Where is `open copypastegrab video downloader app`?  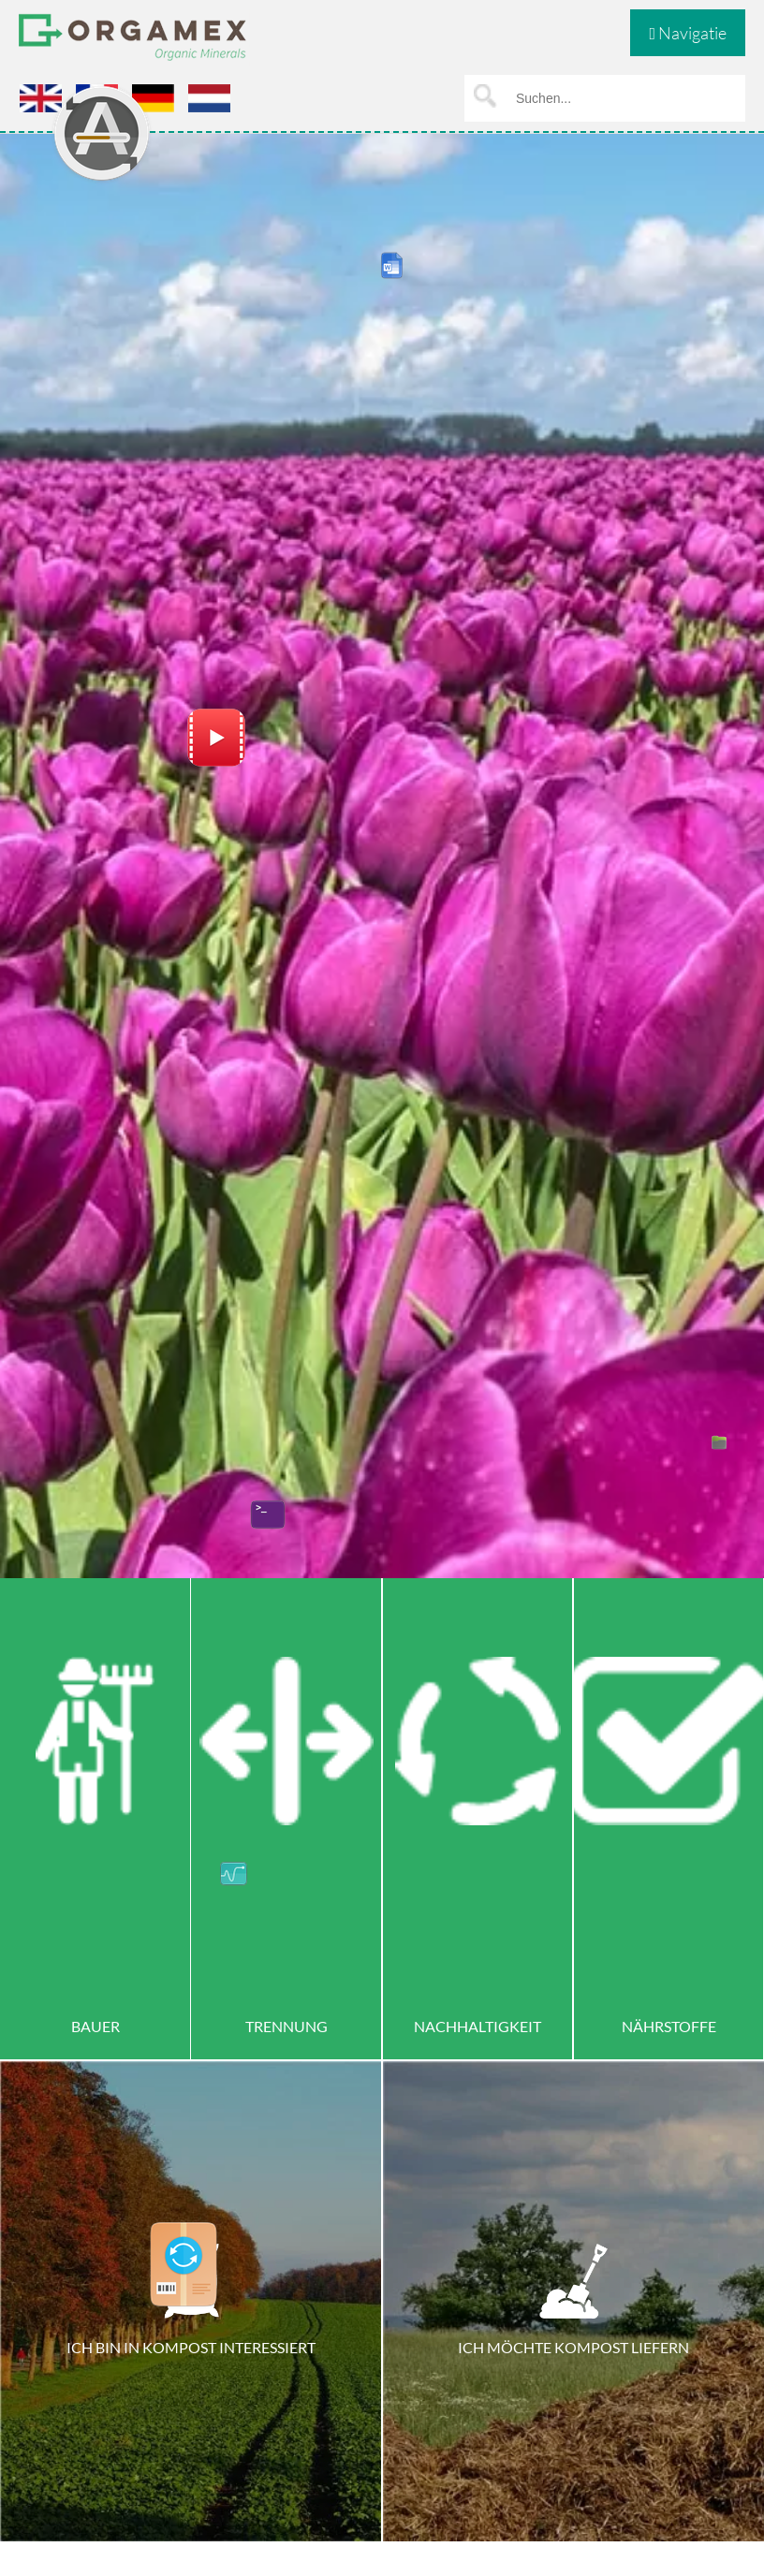 open copypastegrab video downloader app is located at coordinates (216, 738).